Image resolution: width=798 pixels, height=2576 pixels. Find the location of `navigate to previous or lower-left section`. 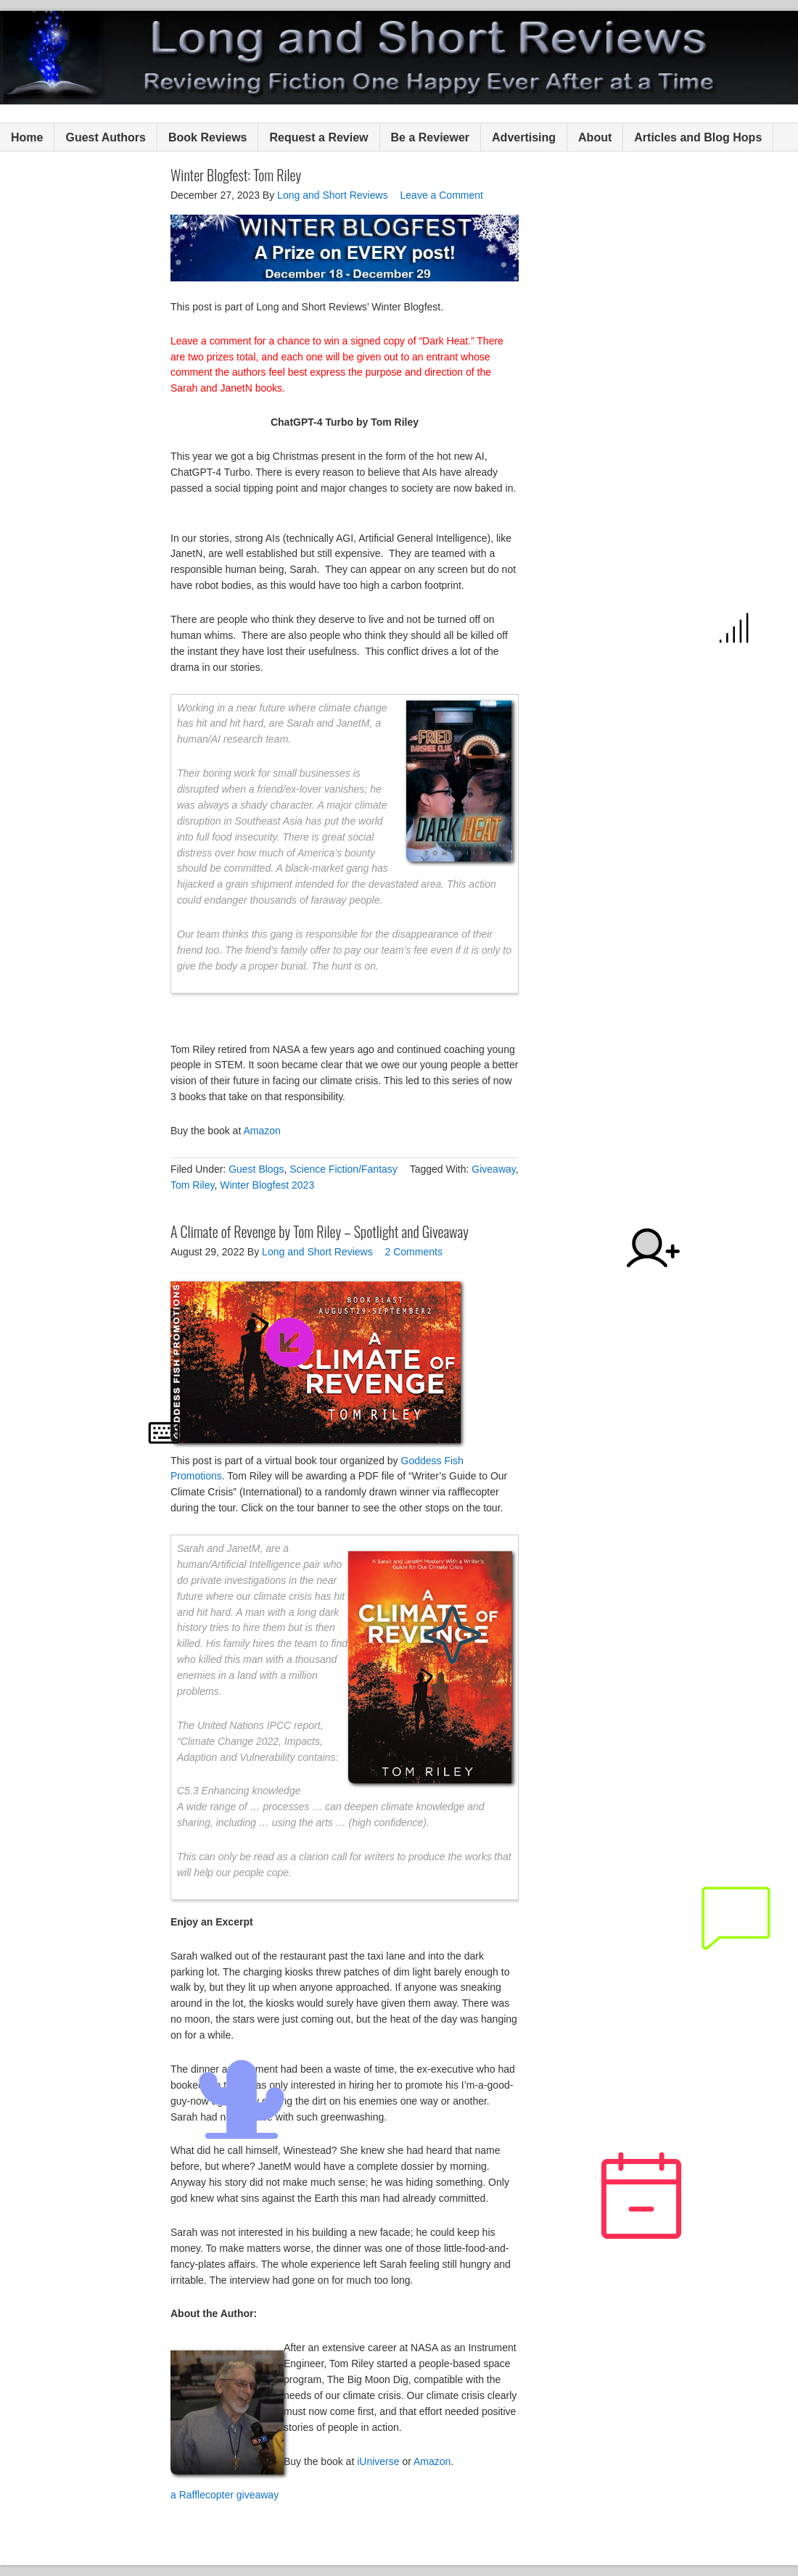

navigate to previous or lower-left section is located at coordinates (289, 1342).